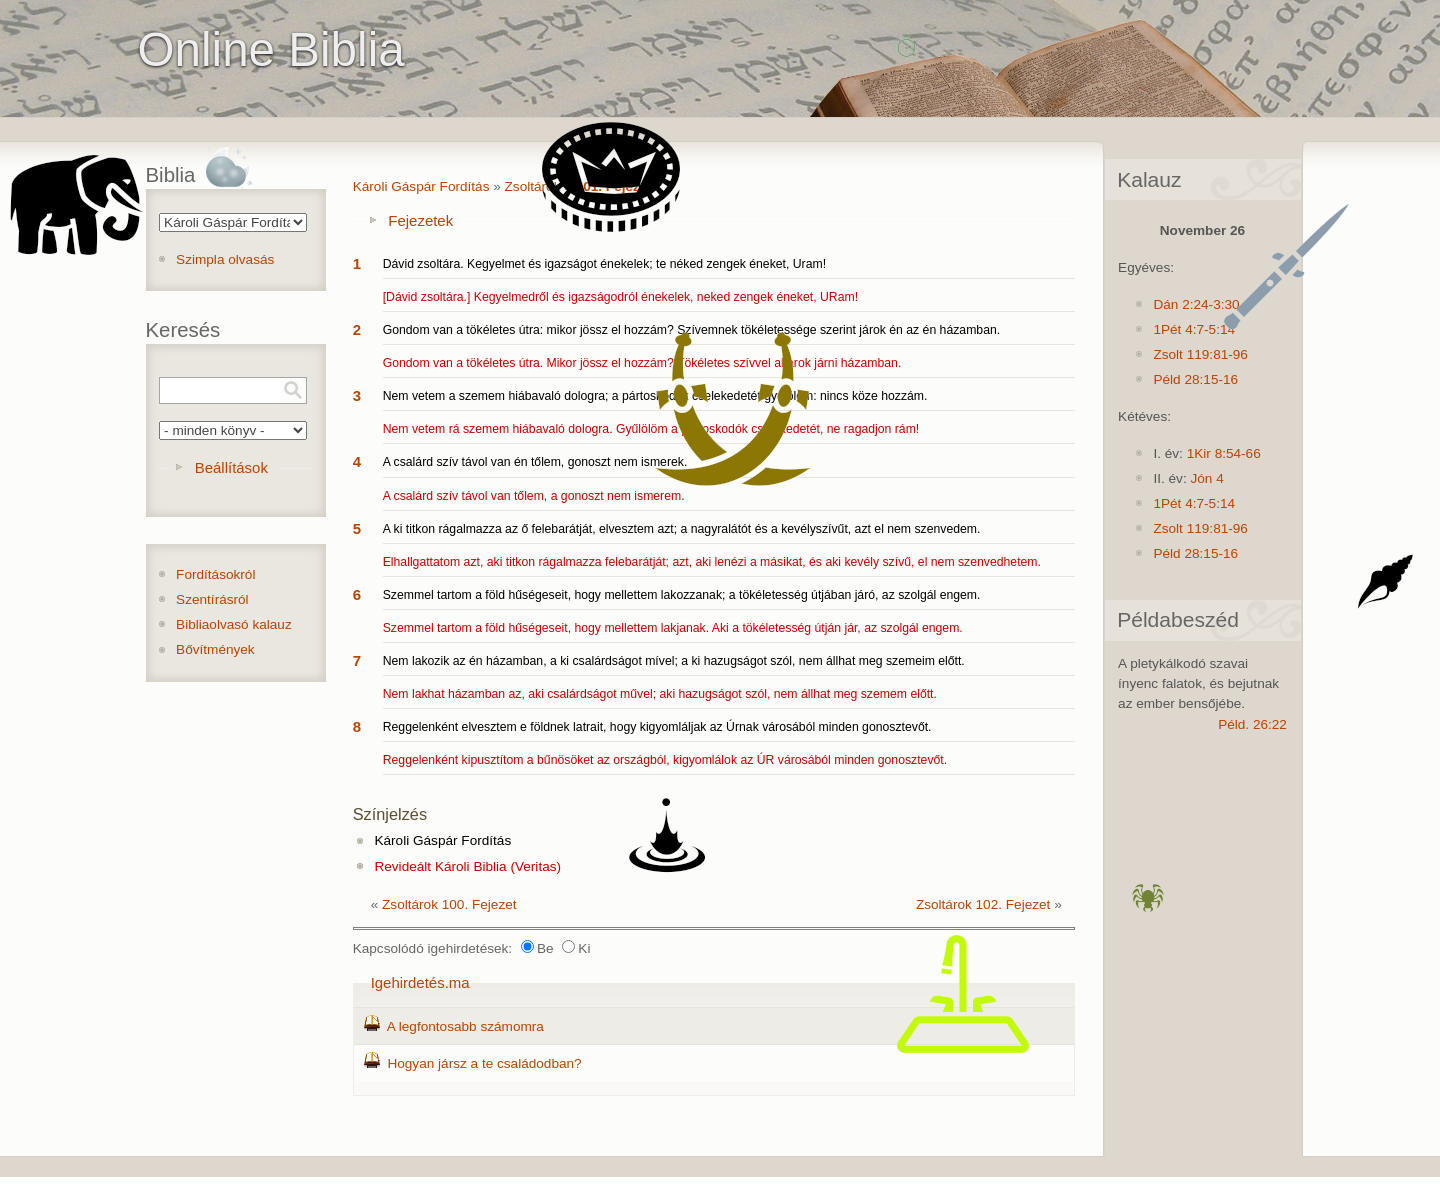  I want to click on view your premium currency balance, so click(611, 177).